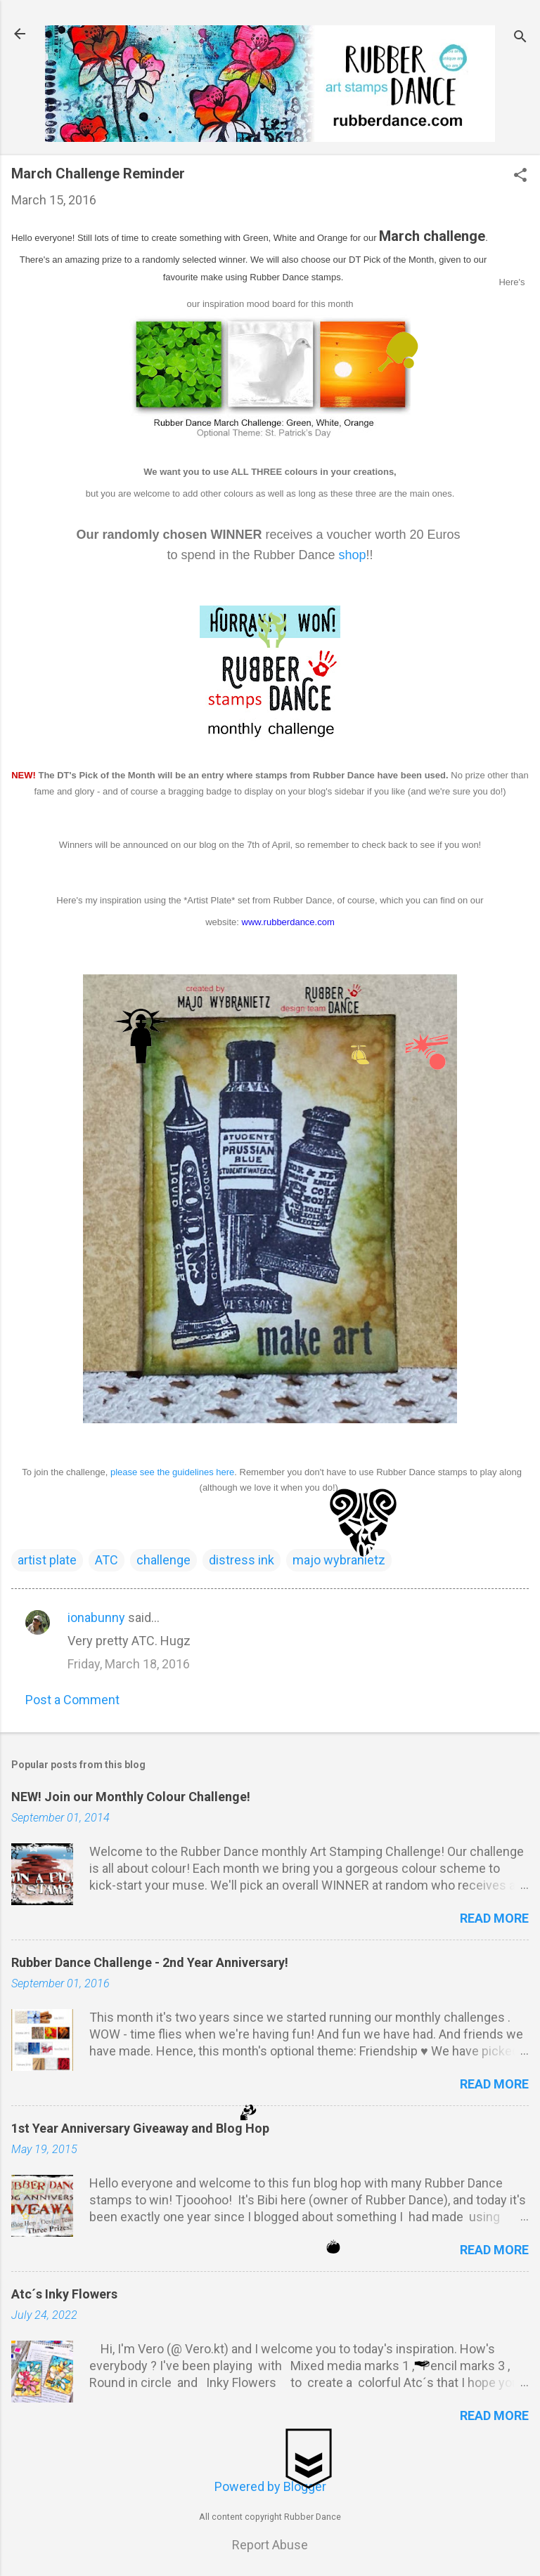 Image resolution: width=540 pixels, height=2576 pixels. I want to click on select tomato as an ingredient, so click(333, 2247).